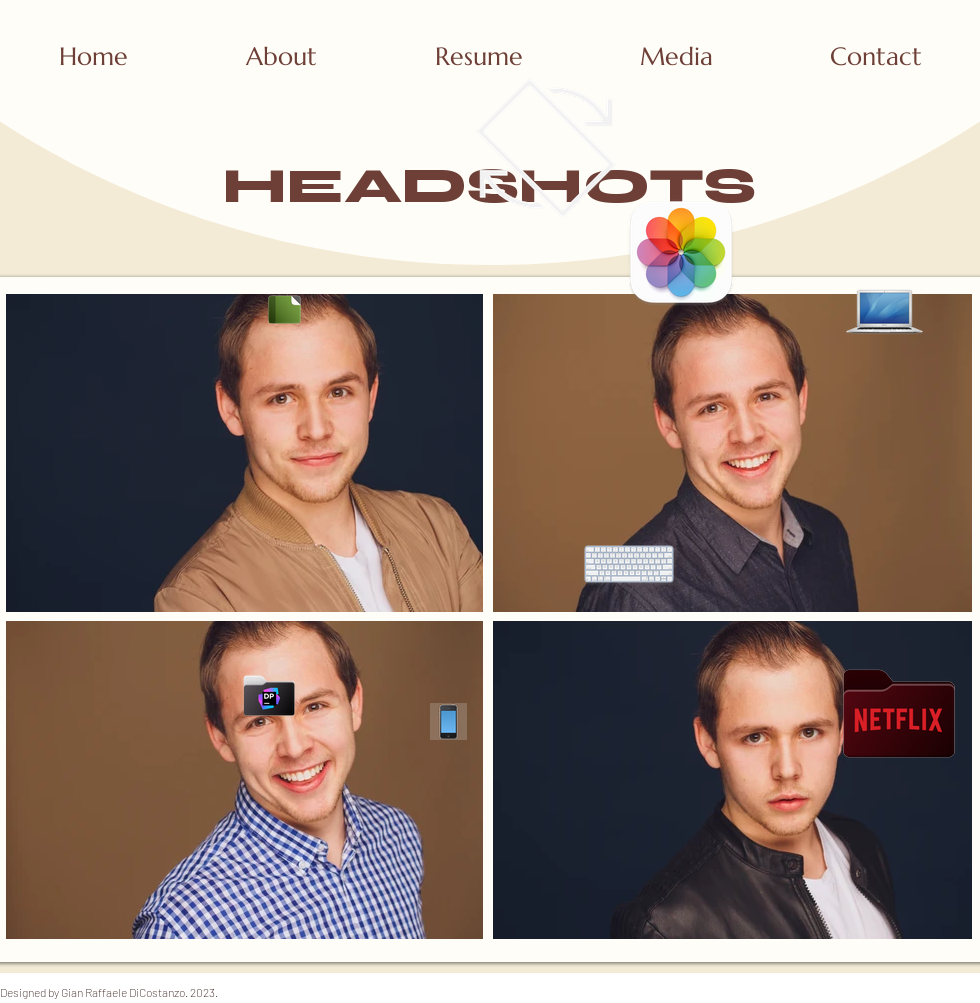  Describe the element at coordinates (546, 148) in the screenshot. I see `screen rotation is enabled` at that location.